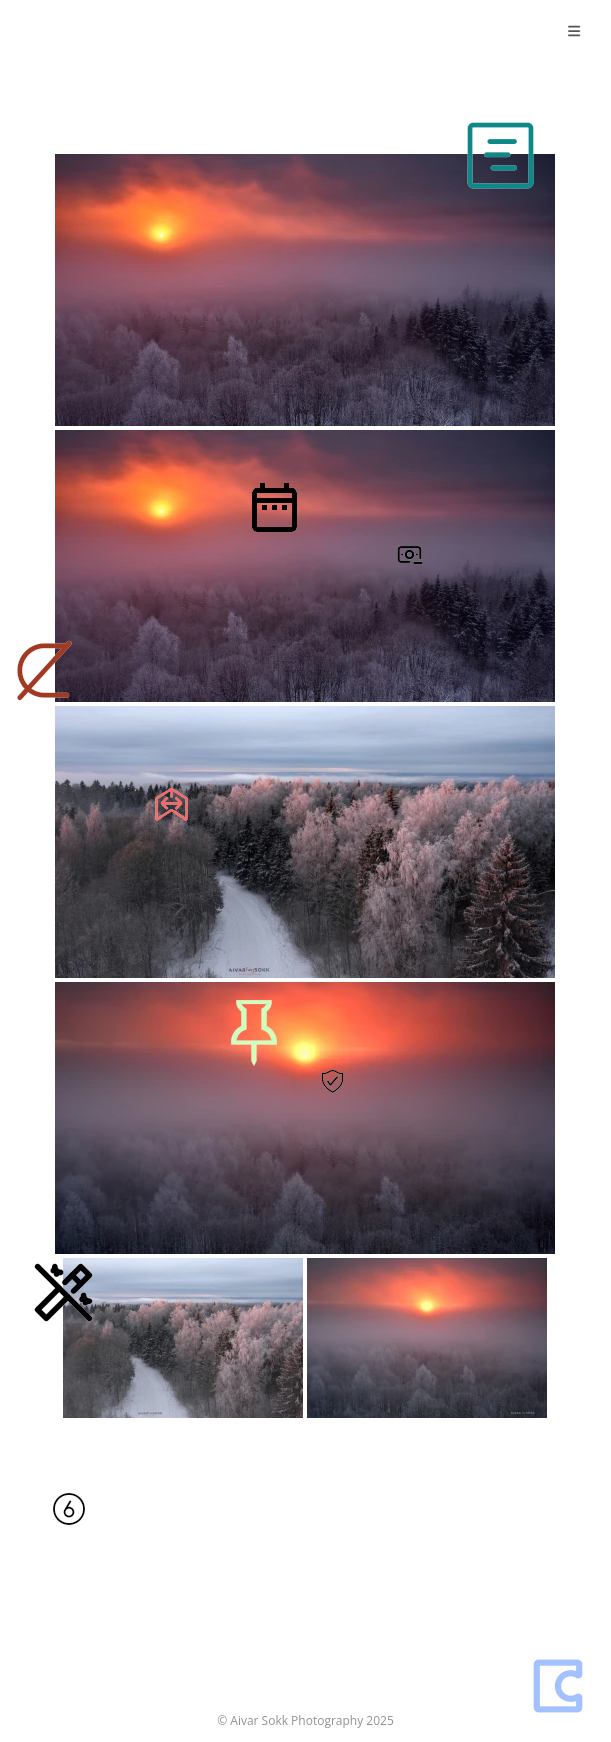  What do you see at coordinates (274, 507) in the screenshot?
I see `select a date range` at bounding box center [274, 507].